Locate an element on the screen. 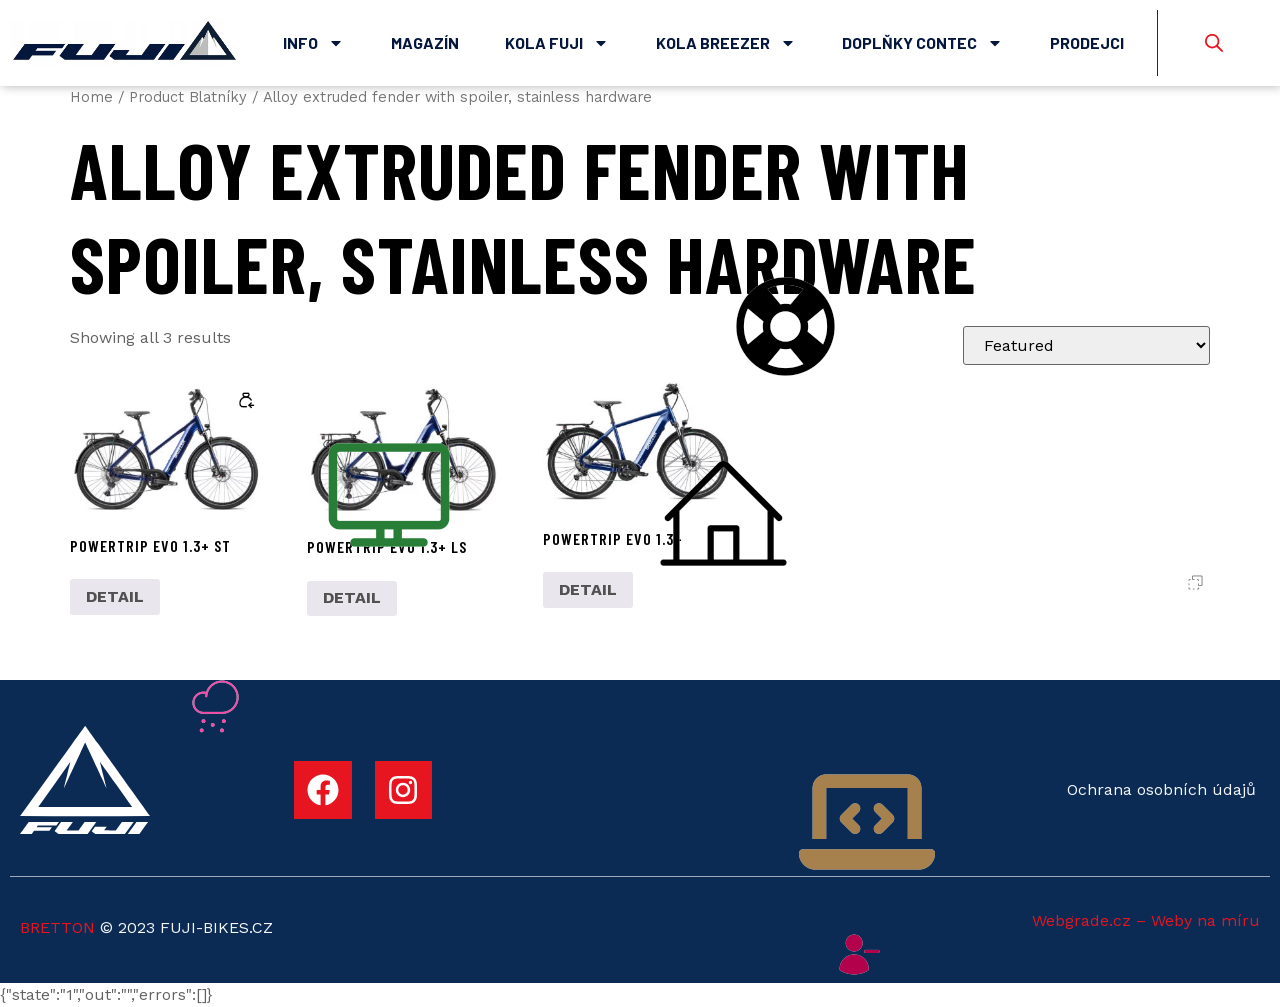 The image size is (1280, 1007). bring selection to front layer is located at coordinates (1195, 582).